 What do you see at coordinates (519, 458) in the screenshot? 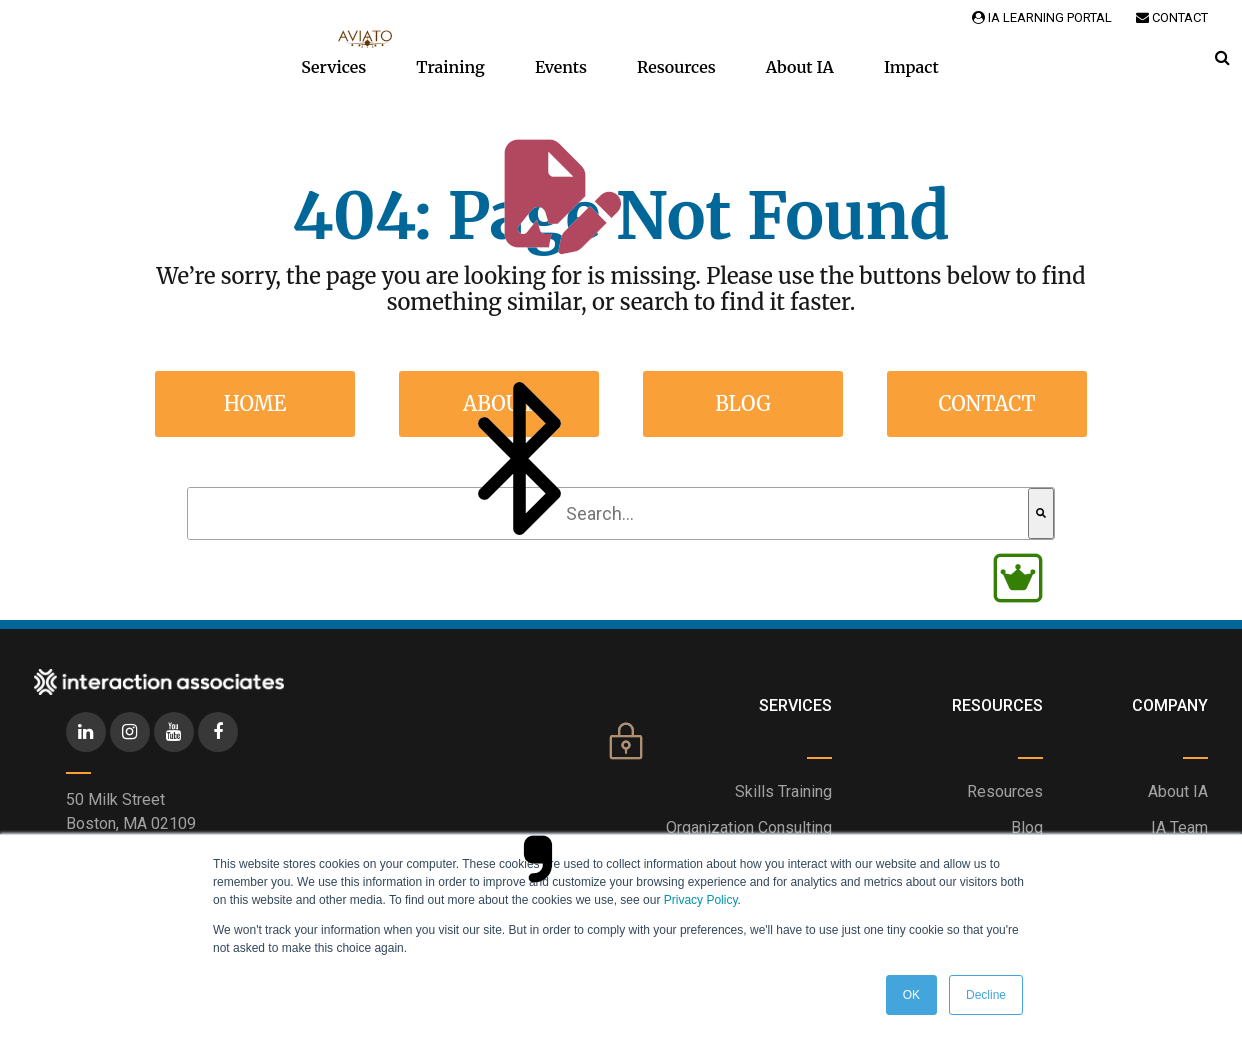
I see `toggle bluetooth connectivity` at bounding box center [519, 458].